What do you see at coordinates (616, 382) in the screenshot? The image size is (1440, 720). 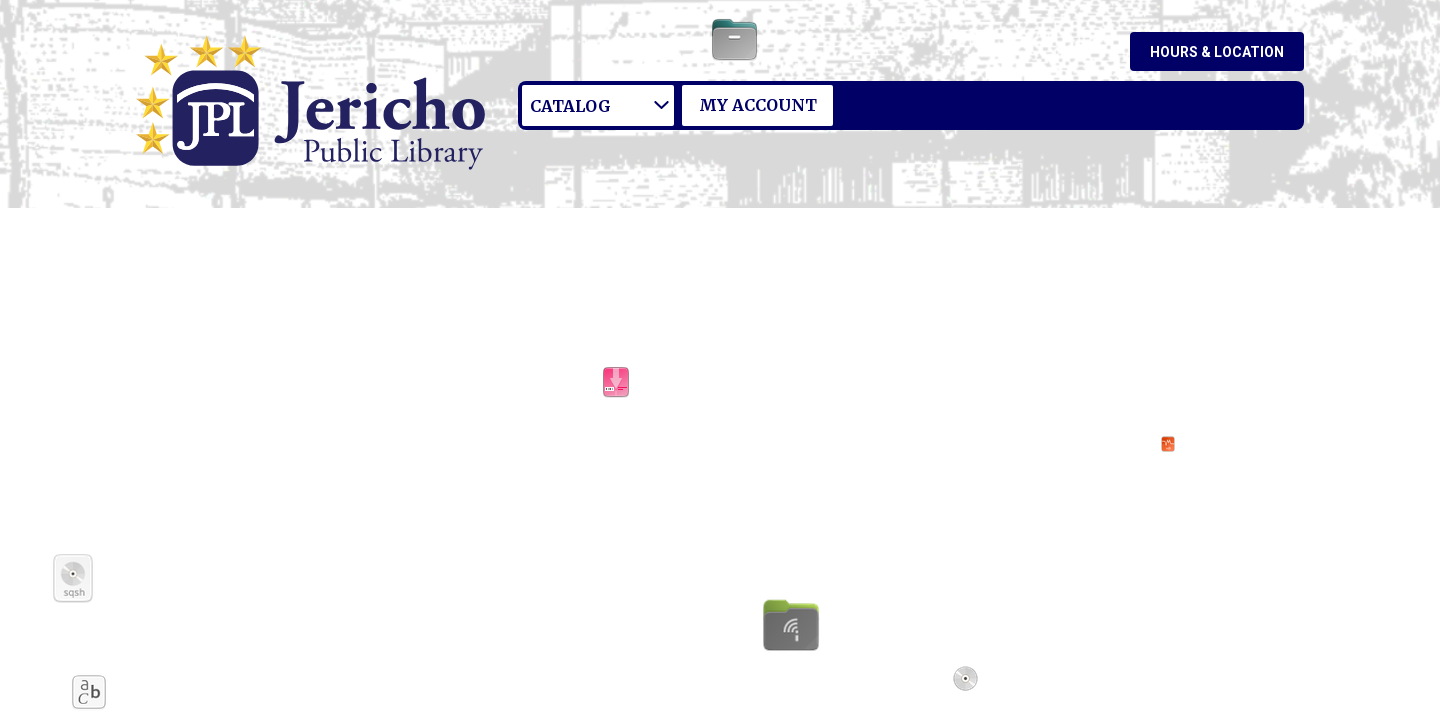 I see `open synaptic package manager` at bounding box center [616, 382].